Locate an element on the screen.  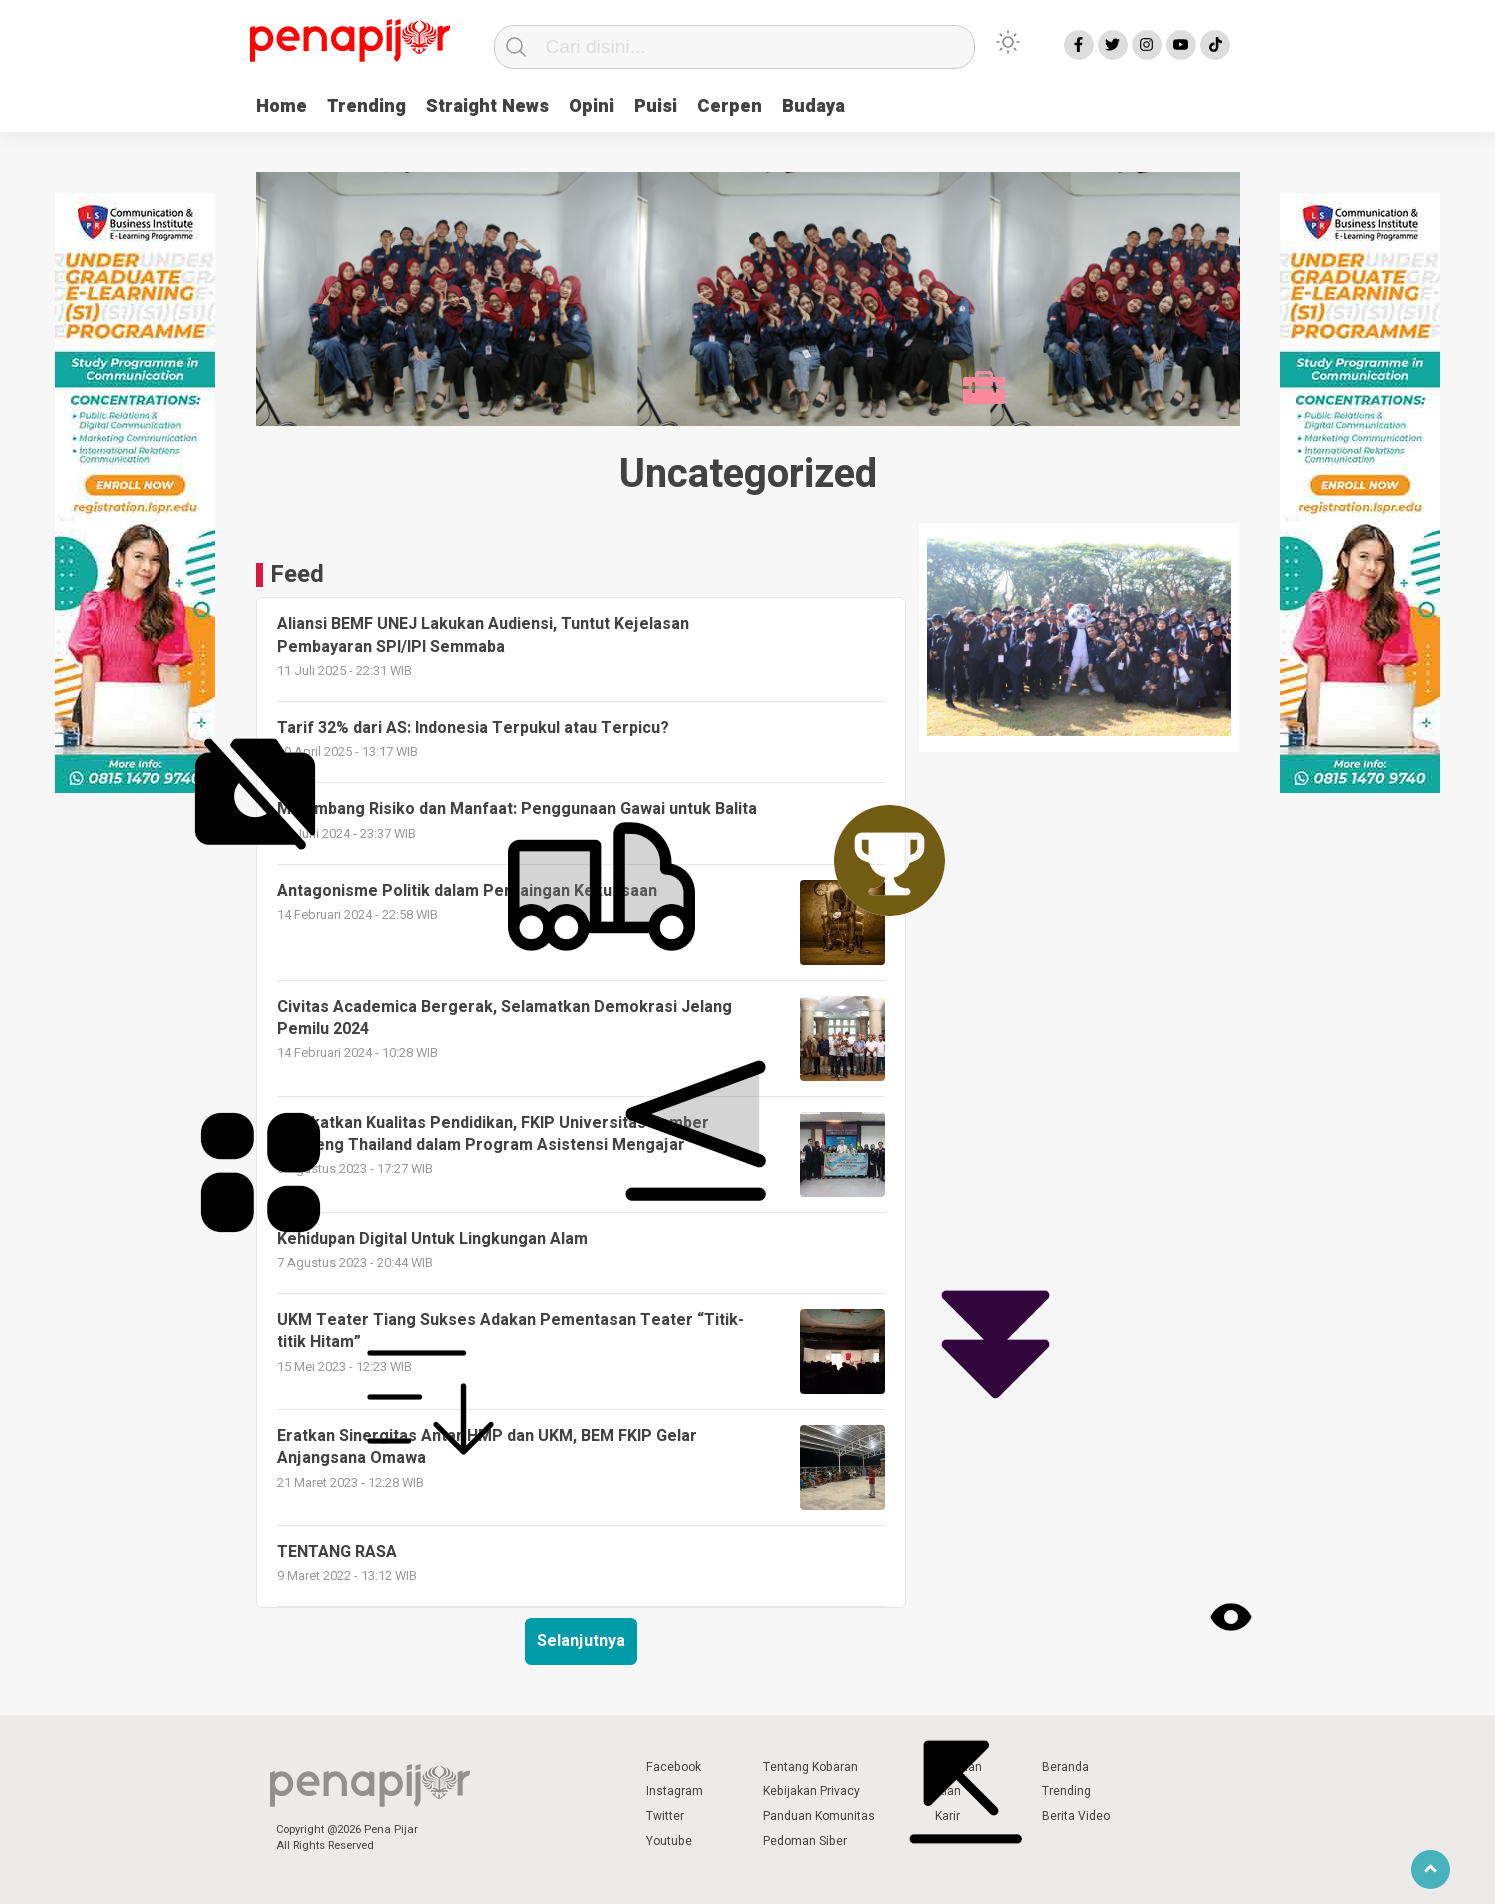
less than or equal to mathematical operator is located at coordinates (699, 1134).